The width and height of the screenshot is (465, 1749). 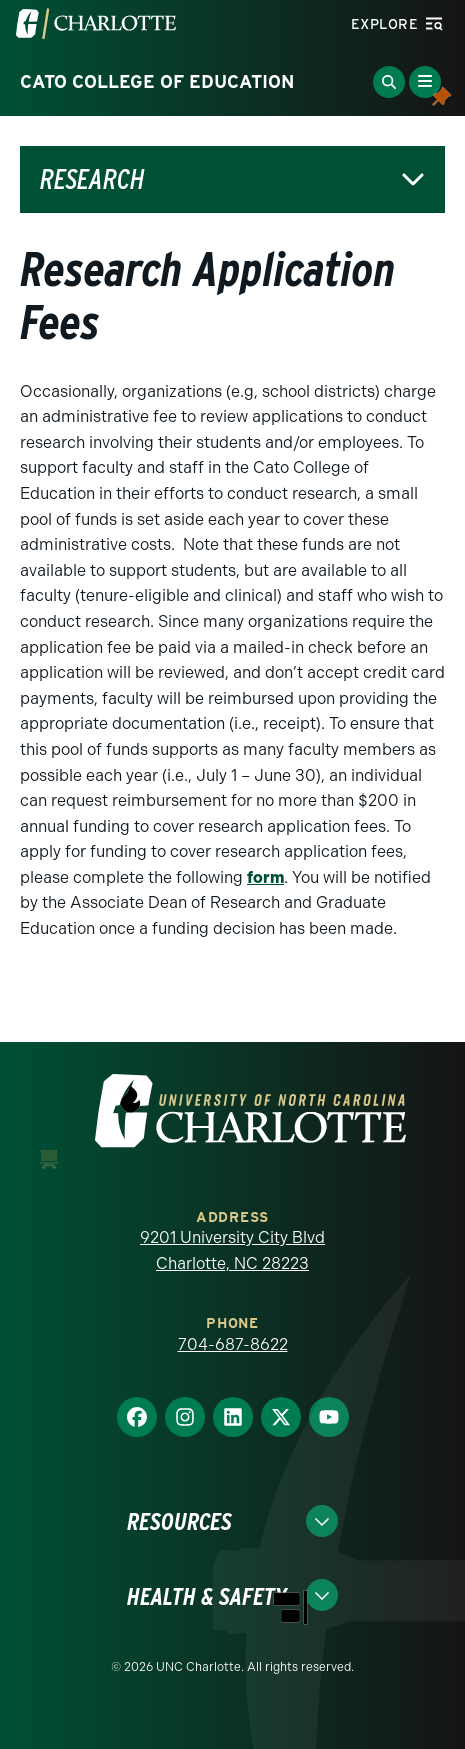 I want to click on open artboard or canvas workspace, so click(x=49, y=1159).